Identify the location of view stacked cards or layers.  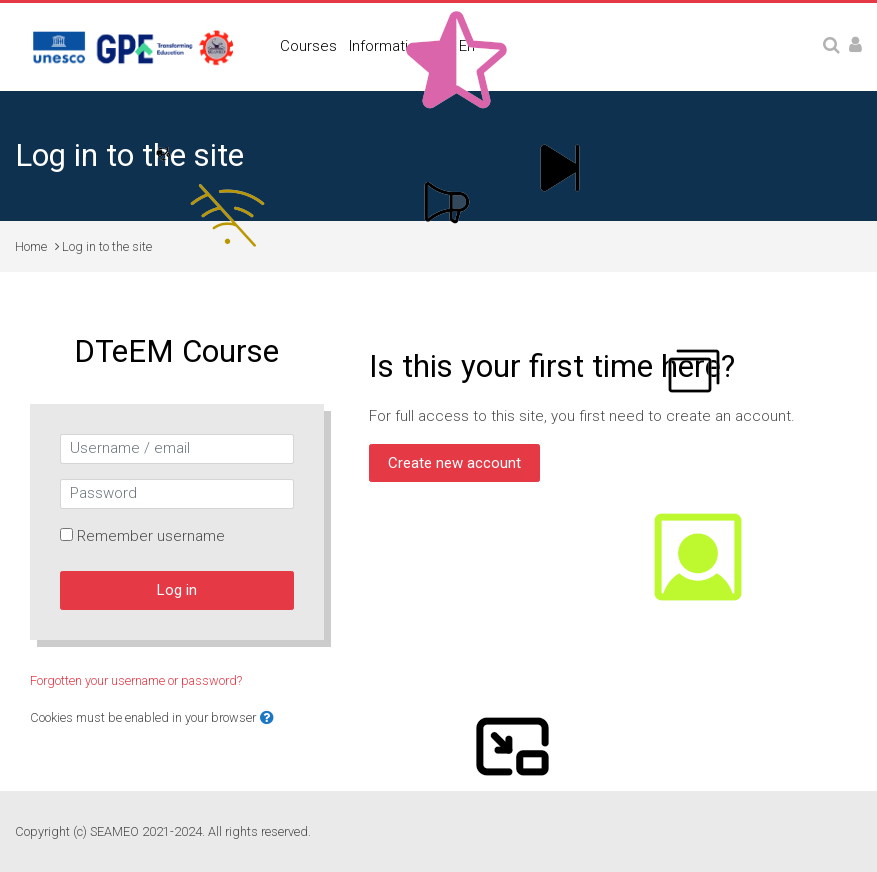
(694, 371).